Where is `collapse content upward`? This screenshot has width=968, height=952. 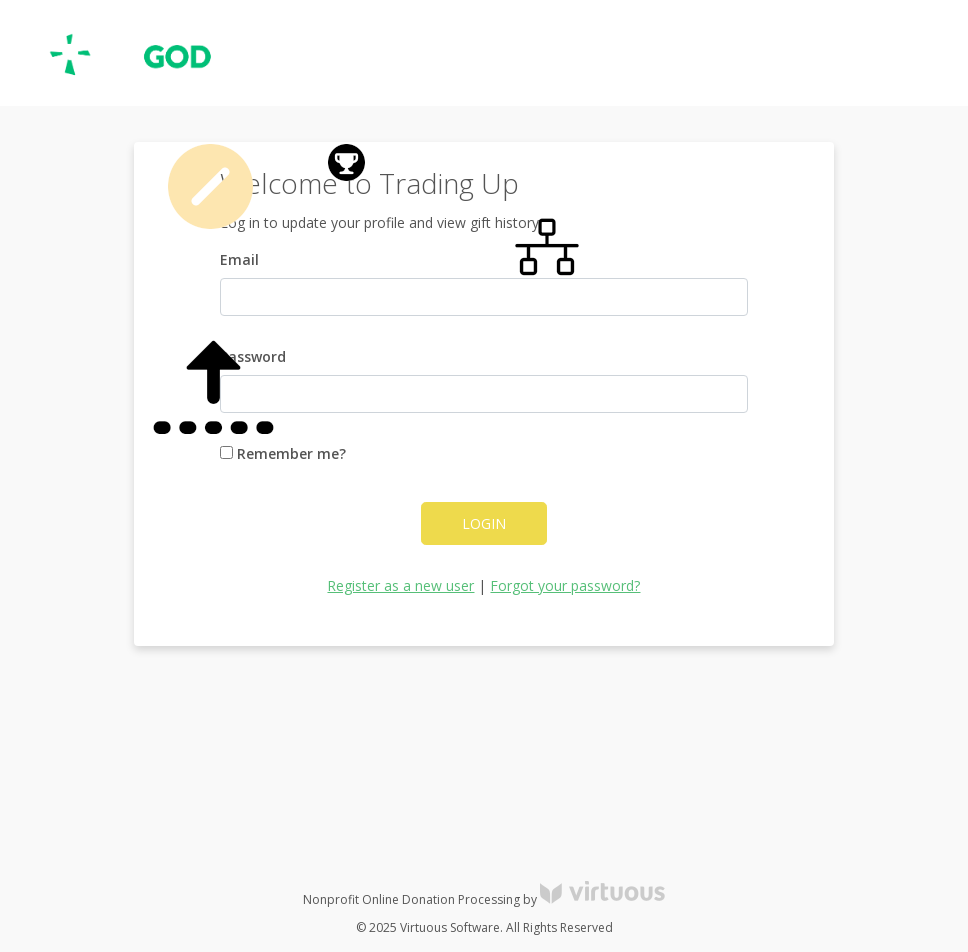
collapse content upward is located at coordinates (213, 395).